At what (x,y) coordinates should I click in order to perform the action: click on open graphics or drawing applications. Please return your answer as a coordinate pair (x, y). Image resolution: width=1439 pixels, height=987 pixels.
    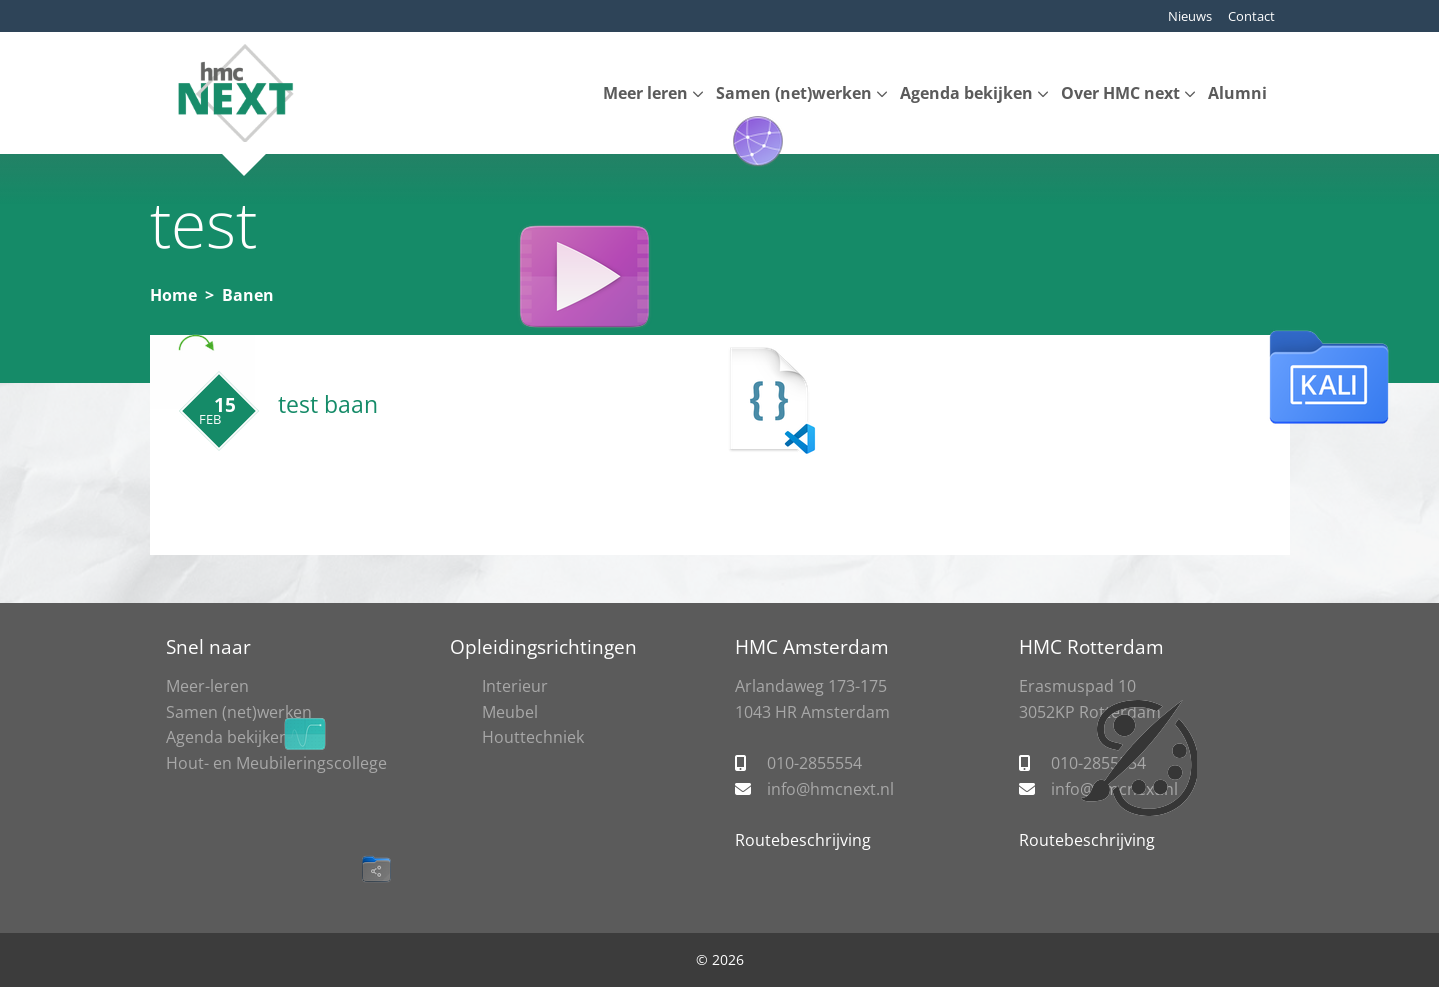
    Looking at the image, I should click on (1139, 758).